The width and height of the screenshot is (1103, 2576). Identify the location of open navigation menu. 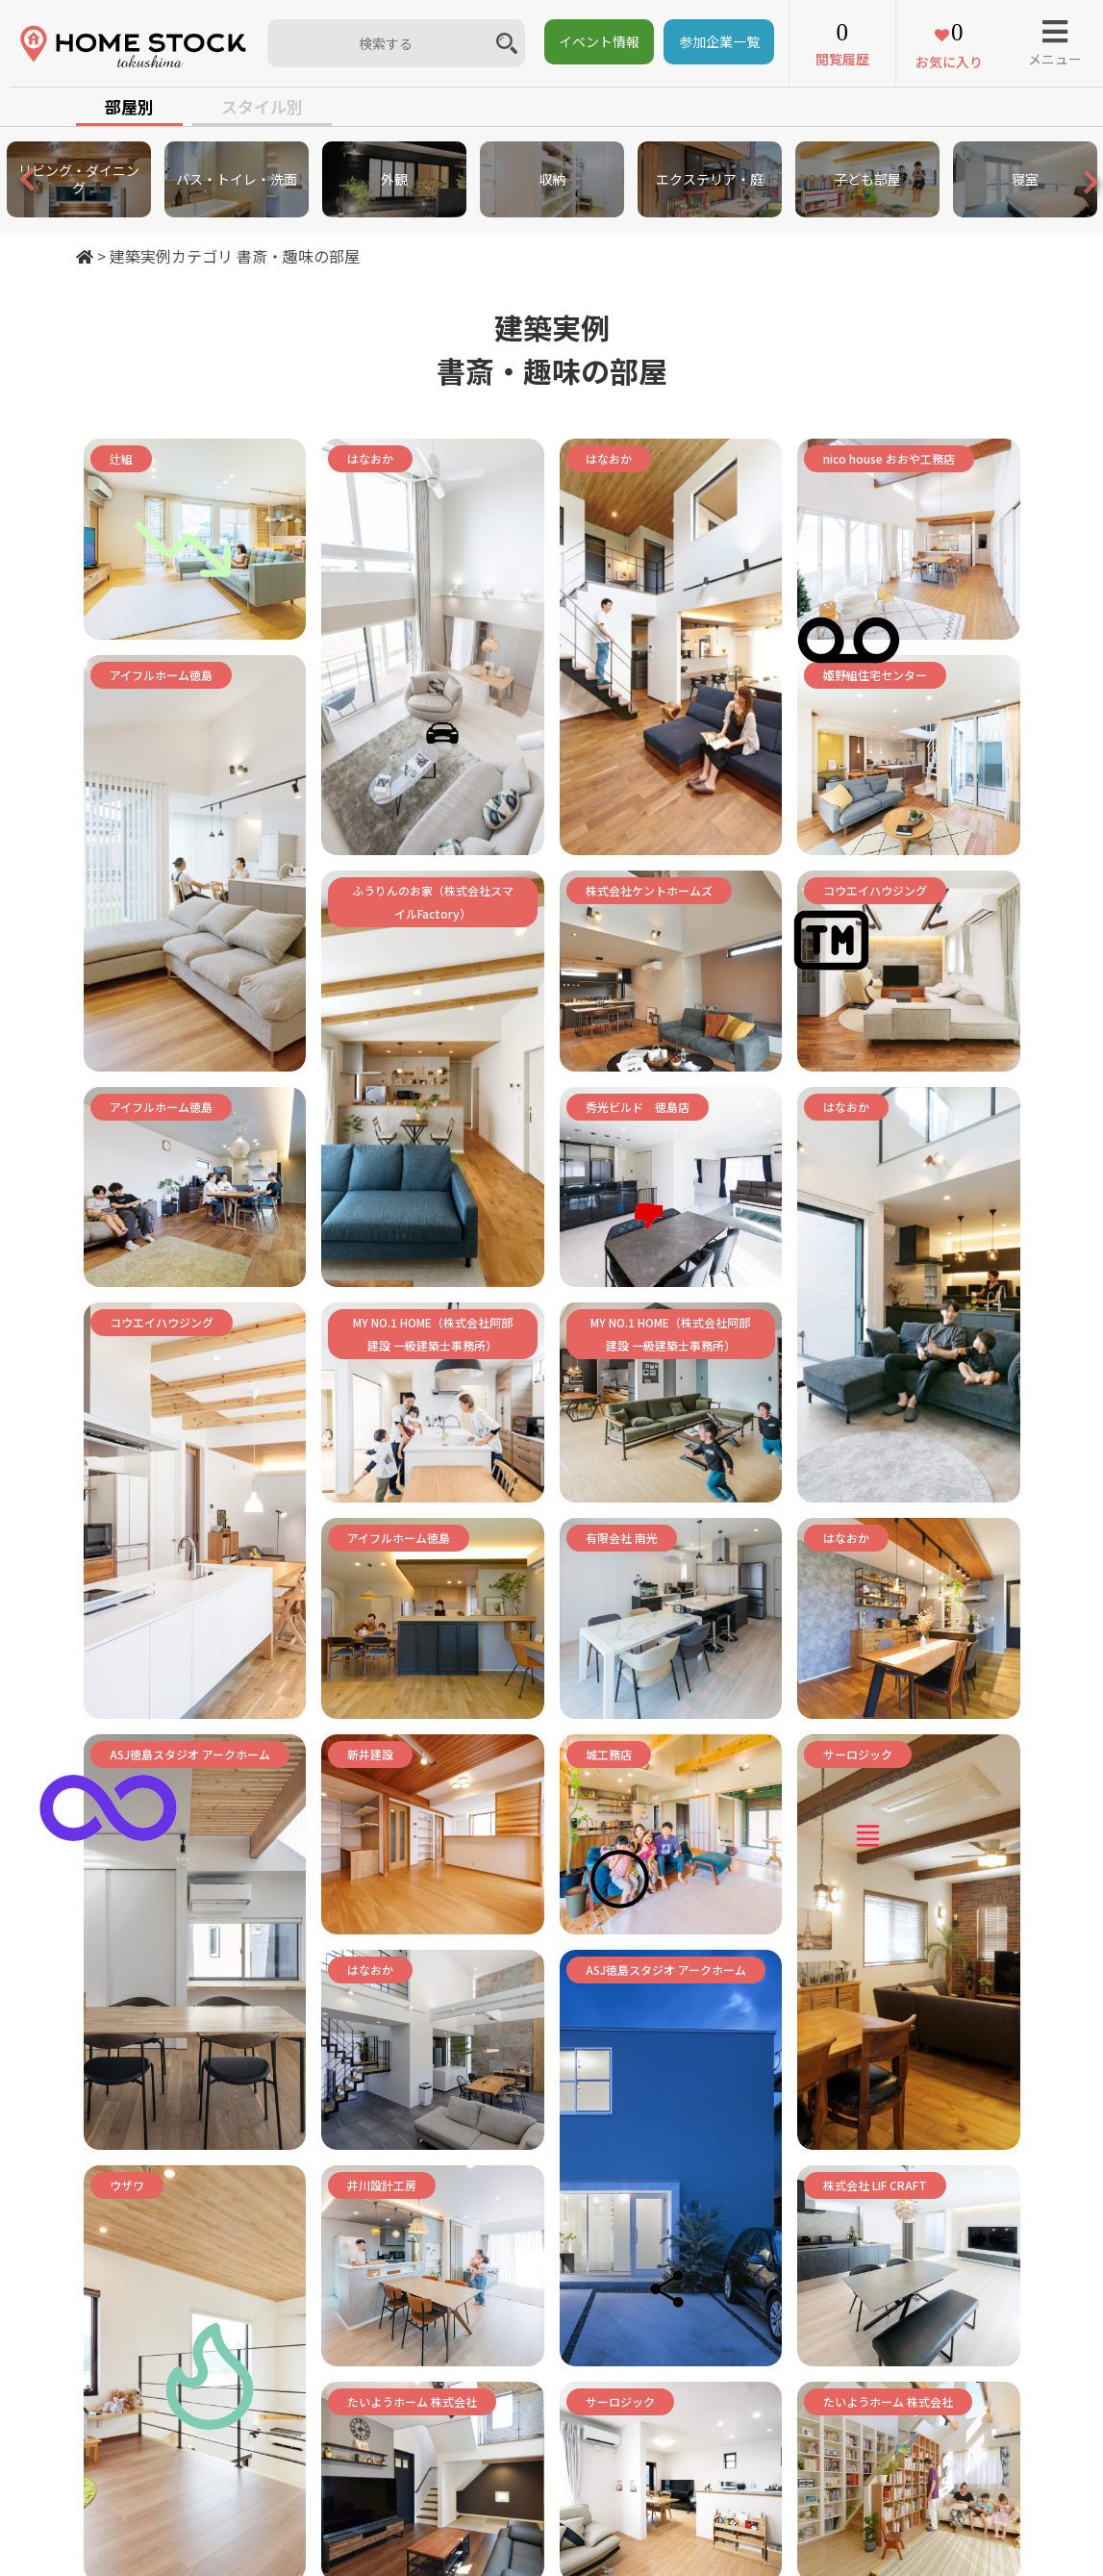
(867, 1835).